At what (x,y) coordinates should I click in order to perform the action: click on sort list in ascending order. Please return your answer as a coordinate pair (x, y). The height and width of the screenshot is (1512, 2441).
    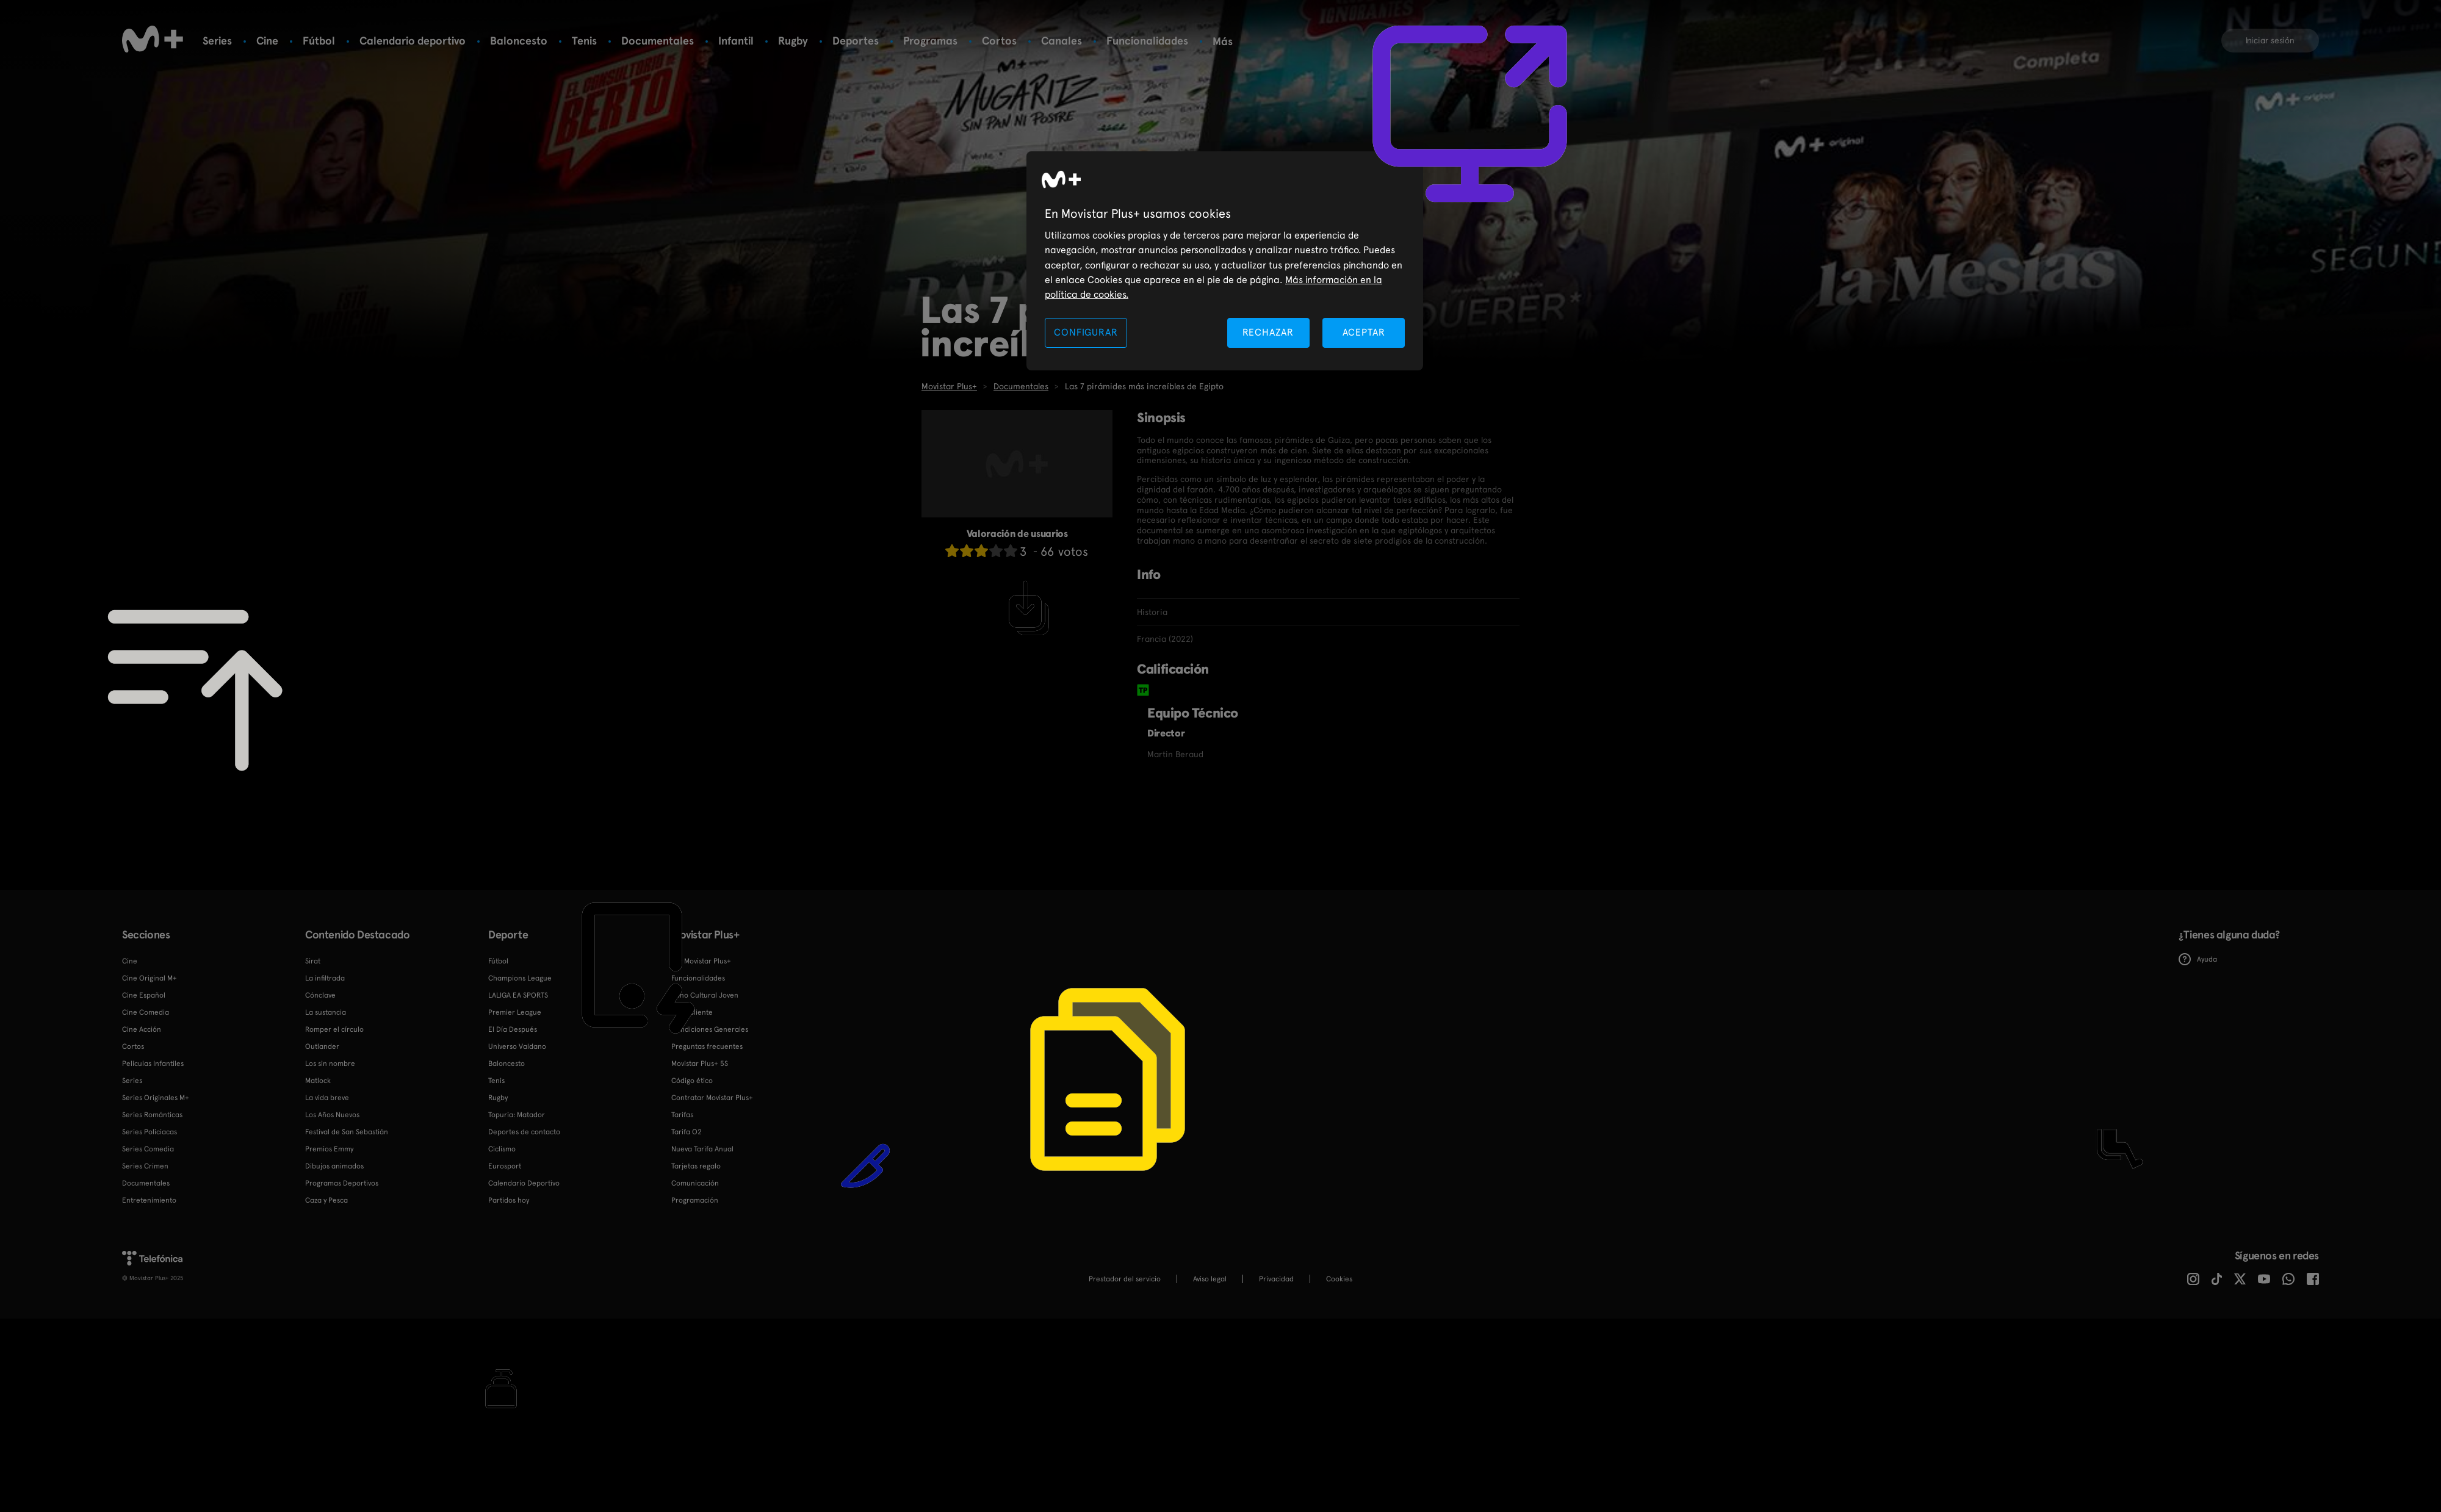
    Looking at the image, I should click on (195, 683).